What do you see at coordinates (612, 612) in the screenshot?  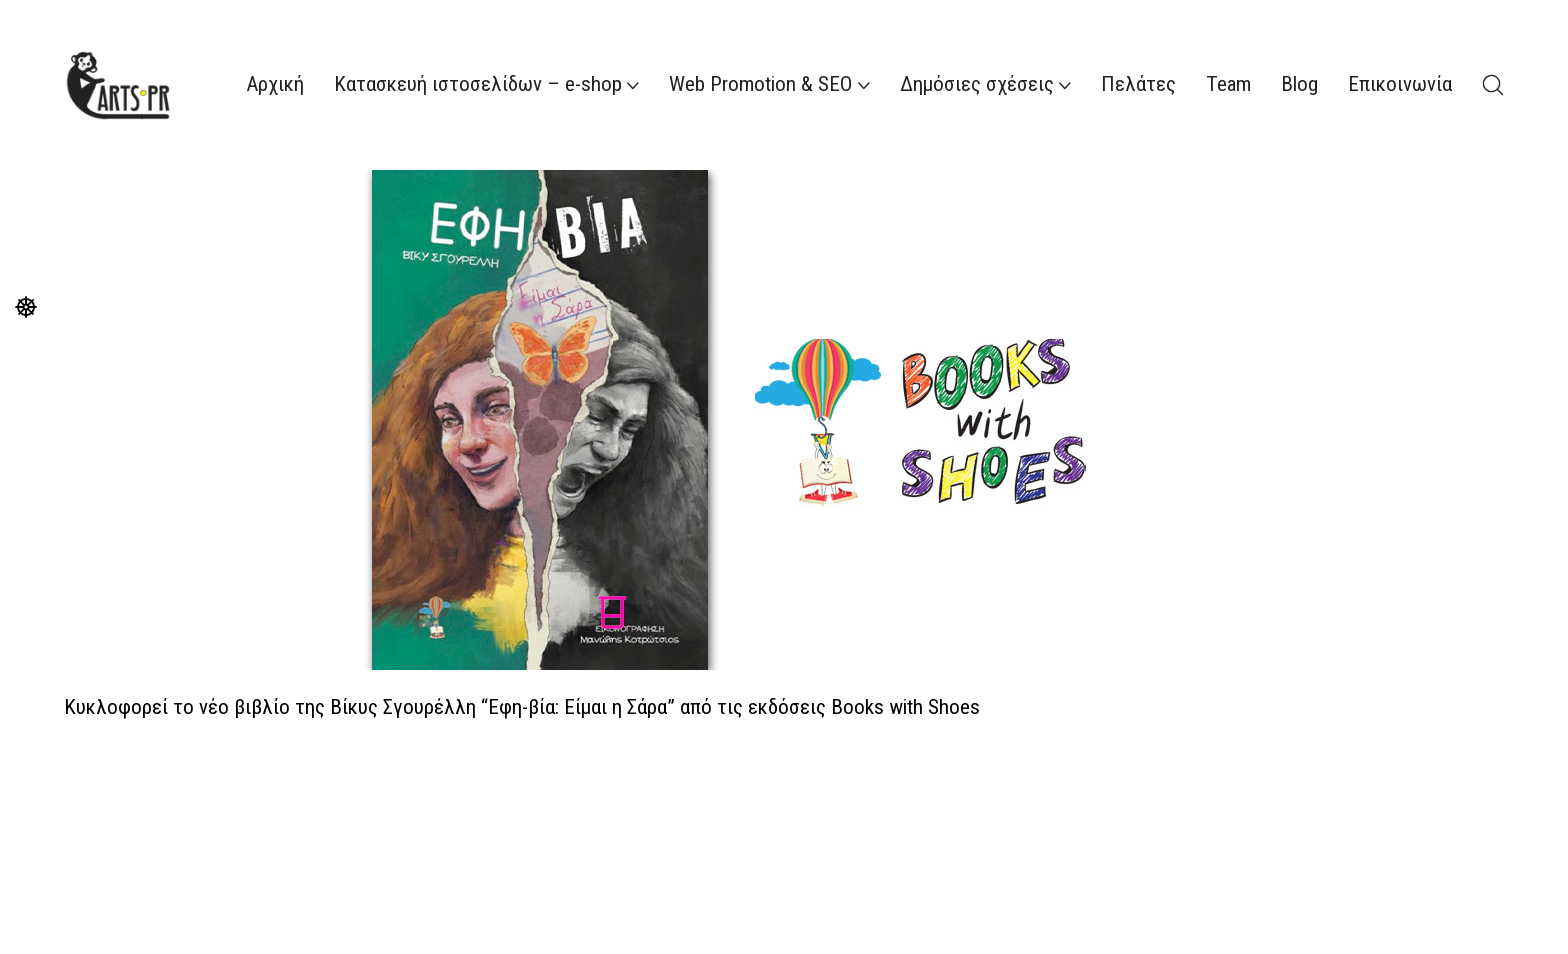 I see `access experimental or beta features` at bounding box center [612, 612].